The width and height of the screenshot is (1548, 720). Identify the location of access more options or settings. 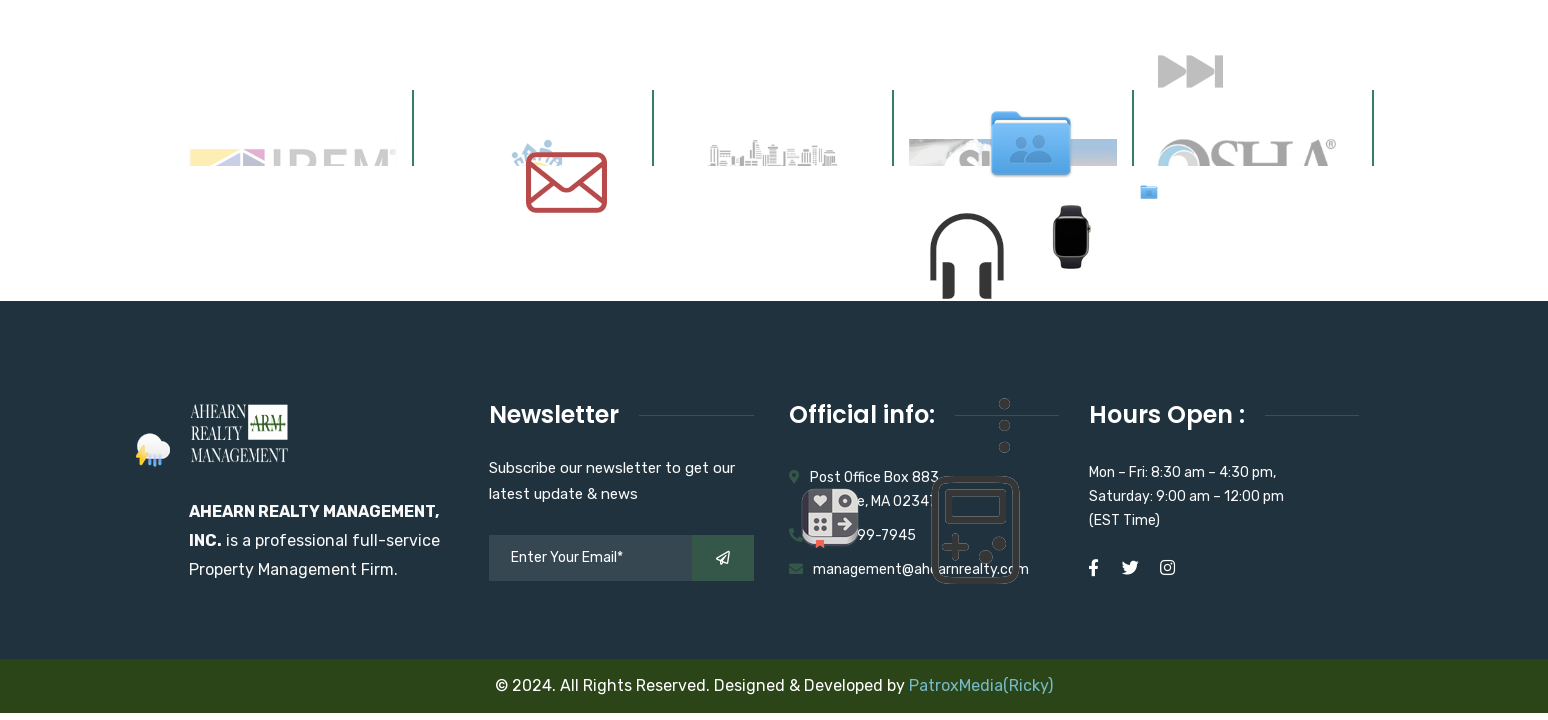
(1004, 425).